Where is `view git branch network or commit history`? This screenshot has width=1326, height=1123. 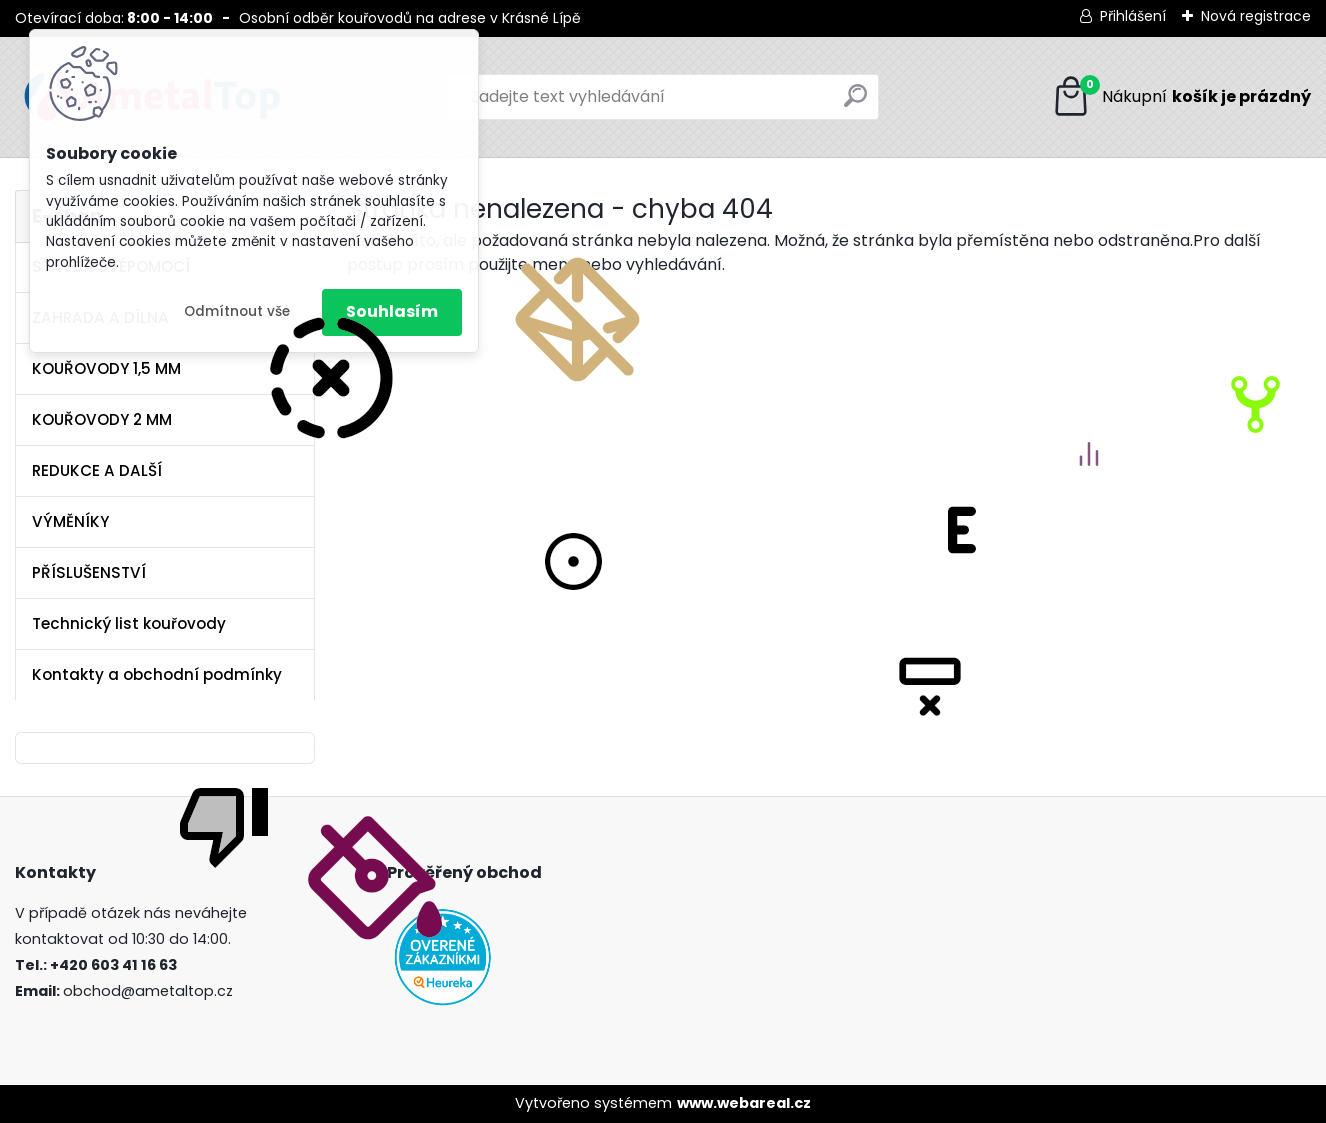 view git branch network or commit history is located at coordinates (1255, 404).